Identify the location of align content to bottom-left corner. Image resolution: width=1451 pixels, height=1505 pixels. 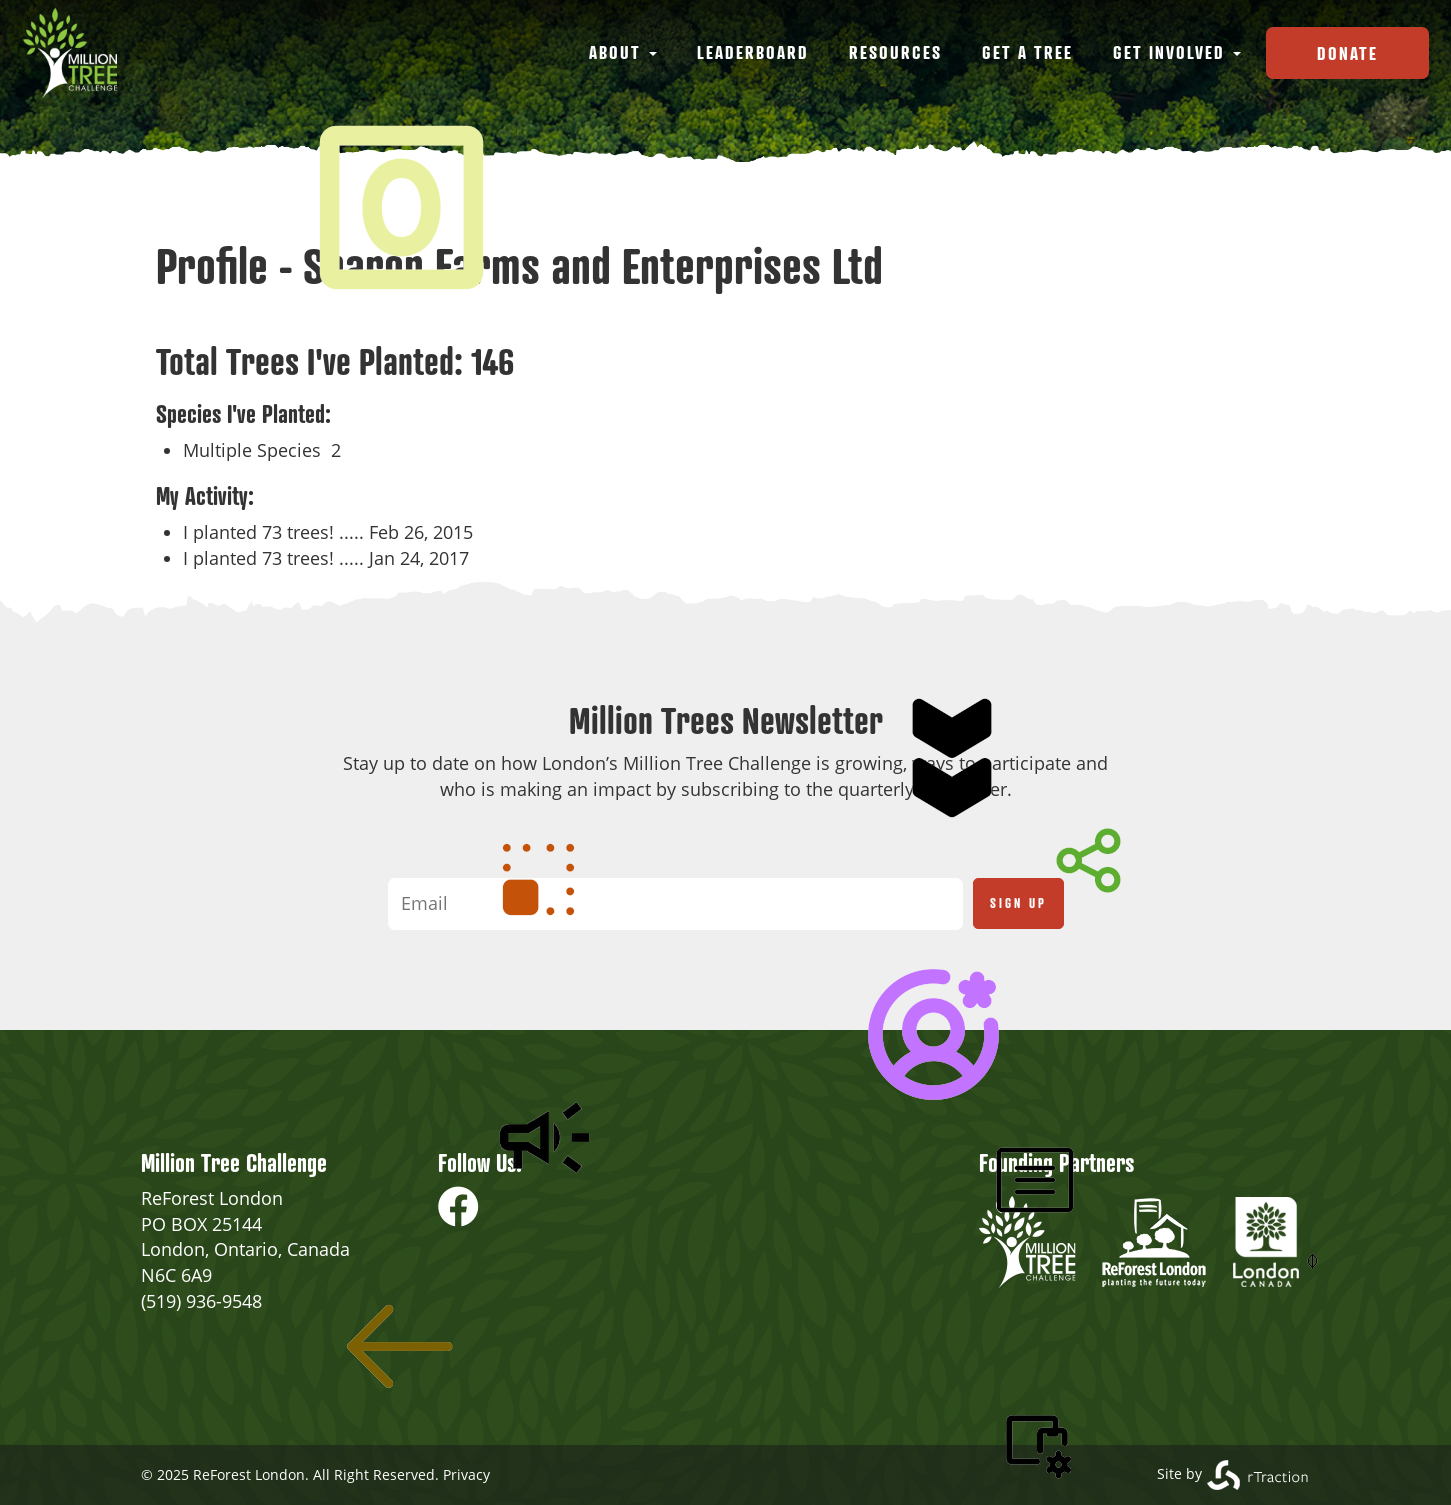
(538, 879).